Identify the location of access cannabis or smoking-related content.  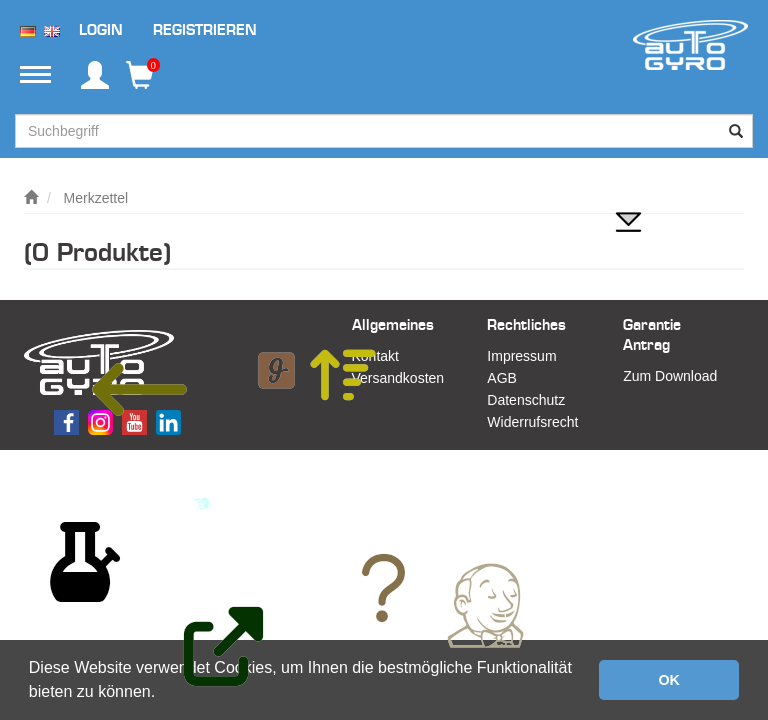
(80, 562).